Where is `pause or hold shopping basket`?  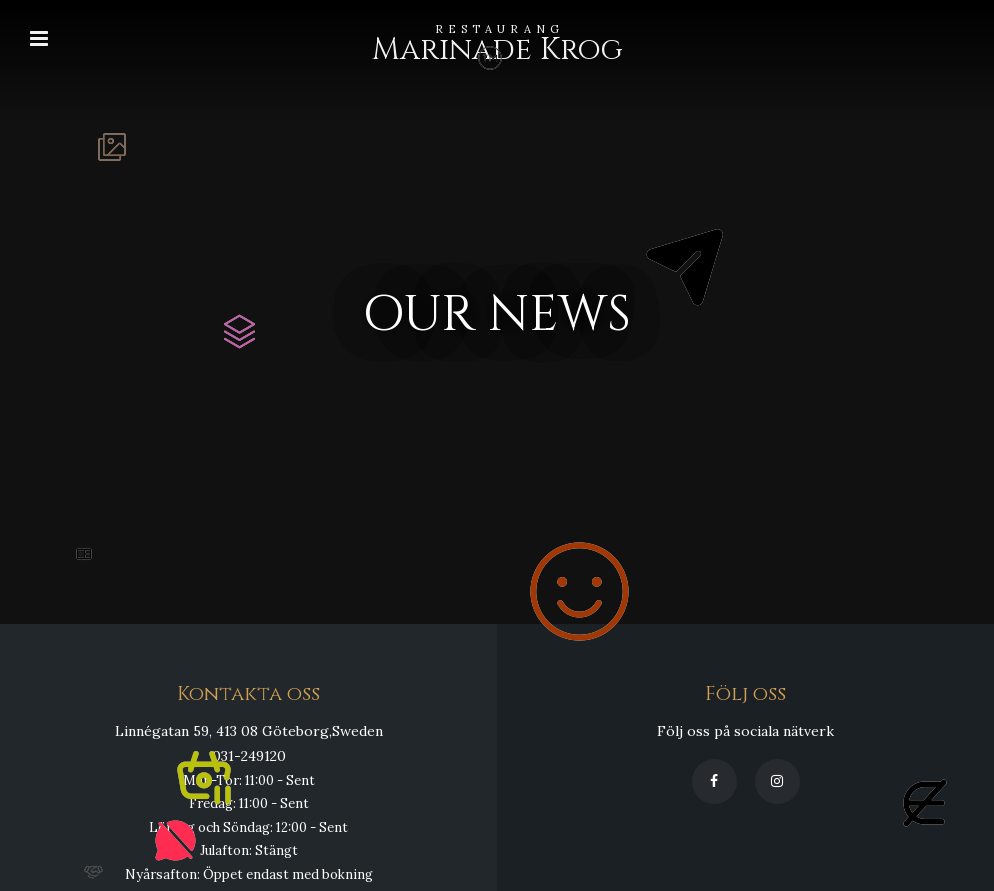 pause or hold shopping basket is located at coordinates (204, 775).